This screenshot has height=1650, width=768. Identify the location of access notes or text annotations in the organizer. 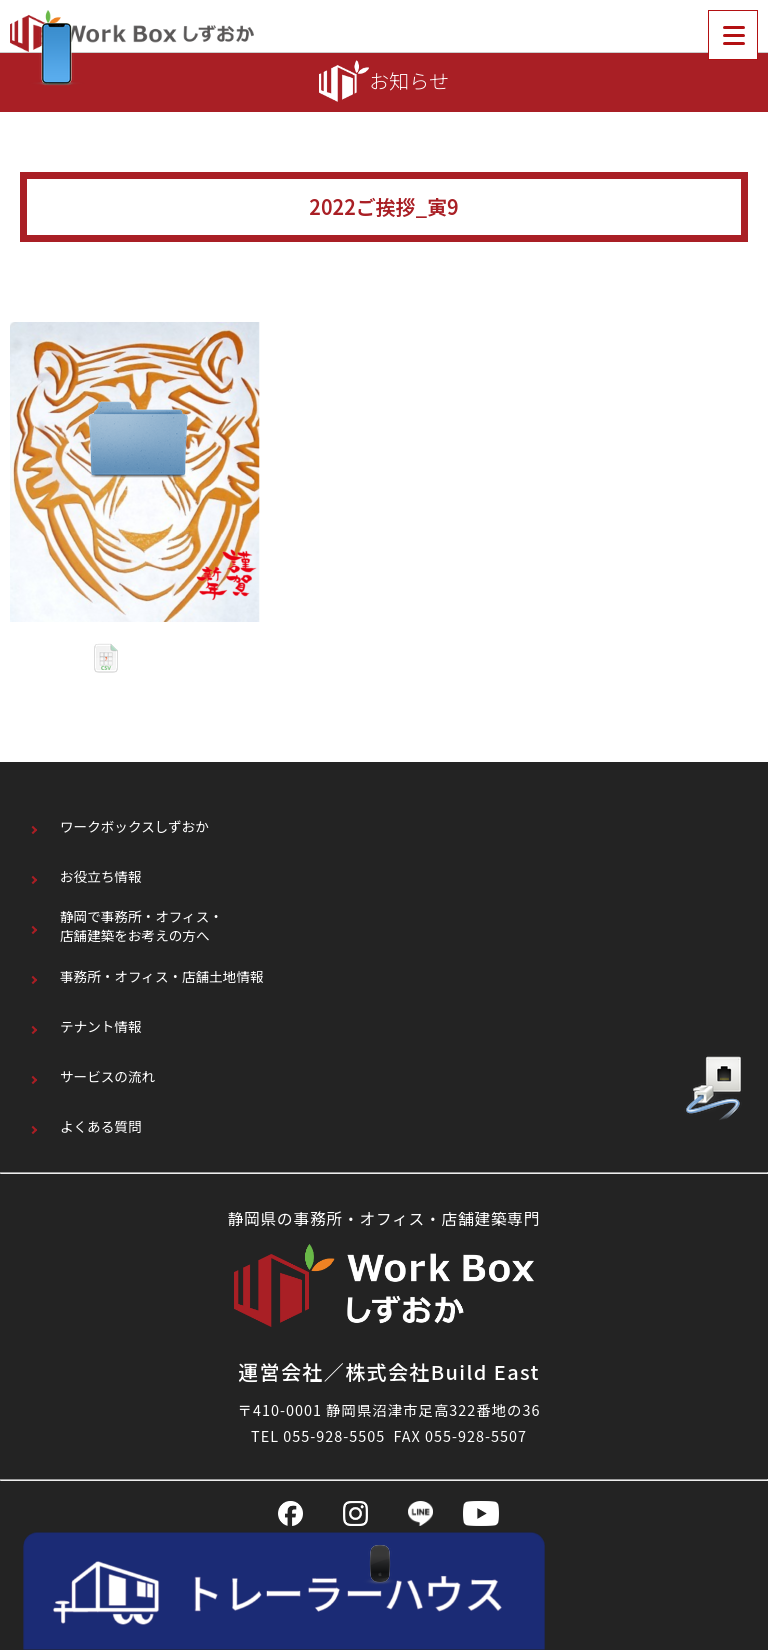
(138, 442).